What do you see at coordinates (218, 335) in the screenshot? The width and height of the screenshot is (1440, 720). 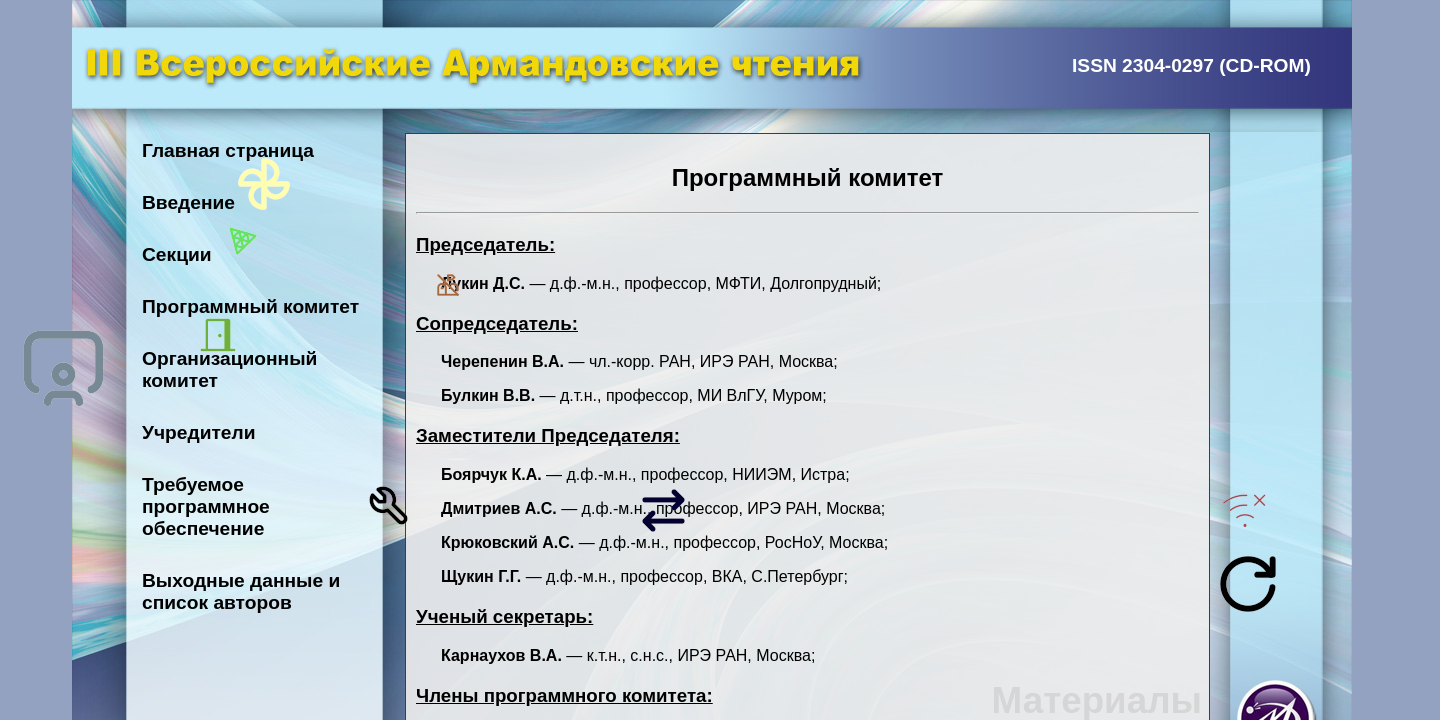 I see `log out or exit the application` at bounding box center [218, 335].